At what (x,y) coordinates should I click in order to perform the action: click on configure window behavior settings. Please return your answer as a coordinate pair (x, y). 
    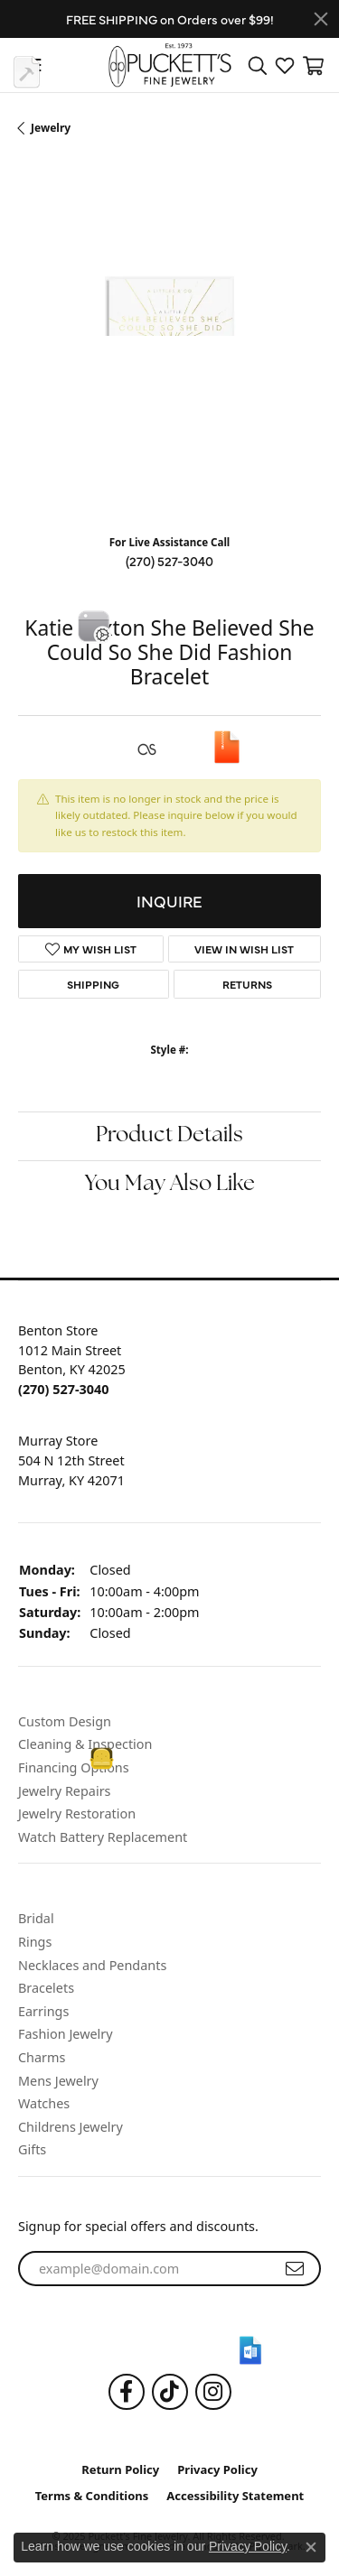
    Looking at the image, I should click on (94, 627).